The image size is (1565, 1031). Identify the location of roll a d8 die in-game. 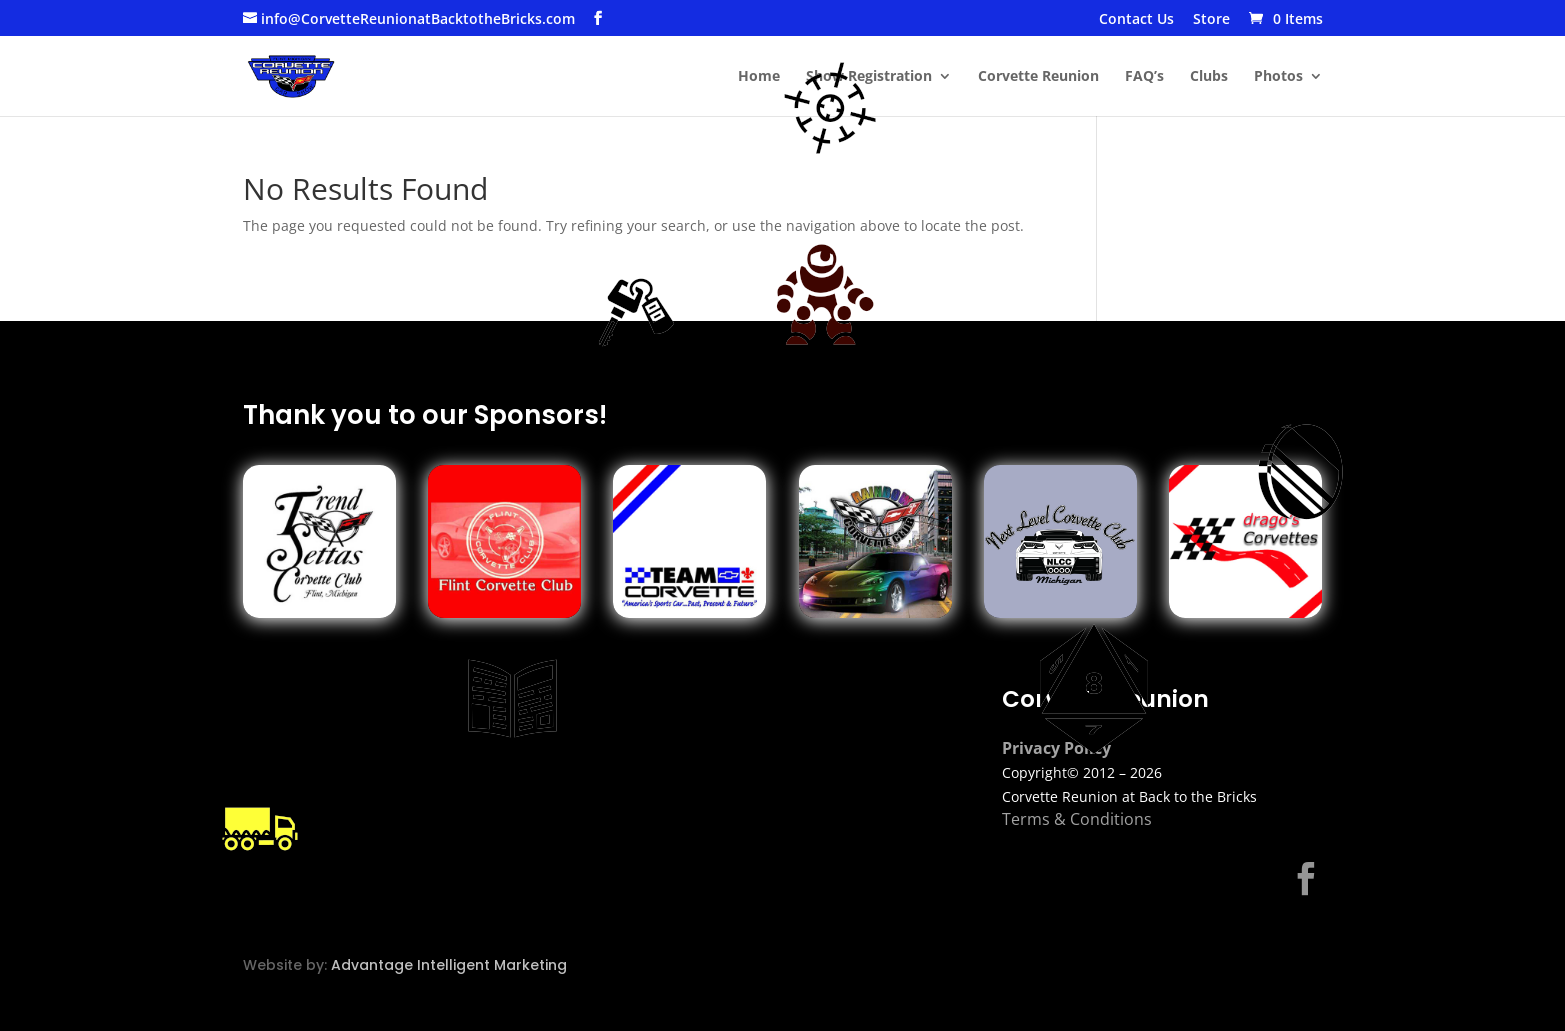
(1094, 688).